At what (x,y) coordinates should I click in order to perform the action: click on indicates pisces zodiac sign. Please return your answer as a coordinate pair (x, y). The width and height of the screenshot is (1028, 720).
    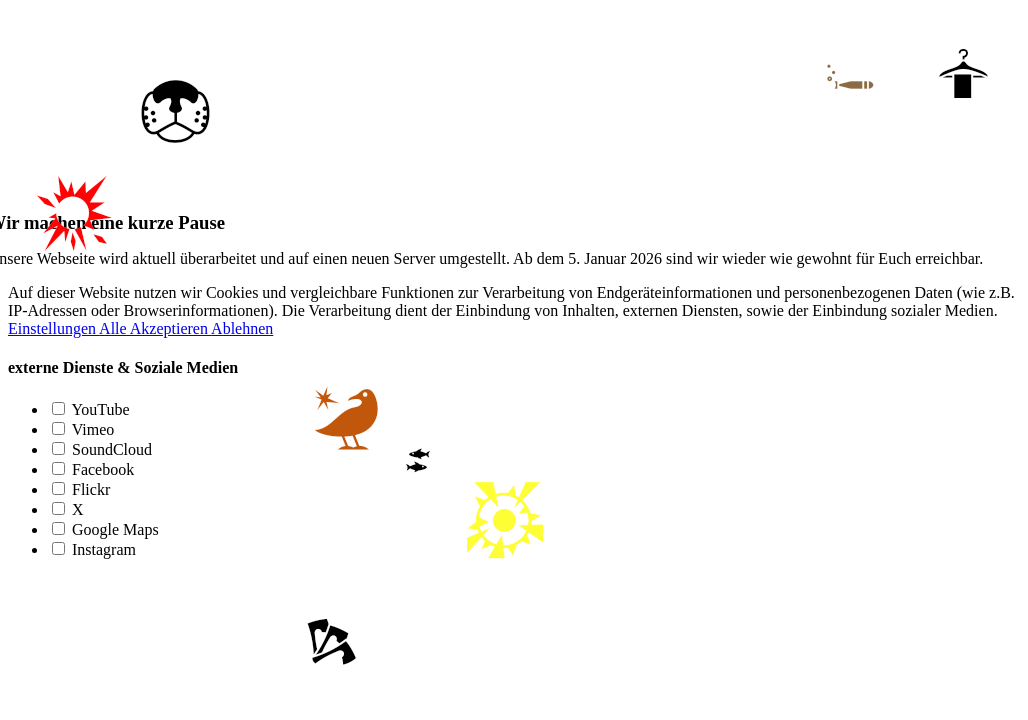
    Looking at the image, I should click on (418, 460).